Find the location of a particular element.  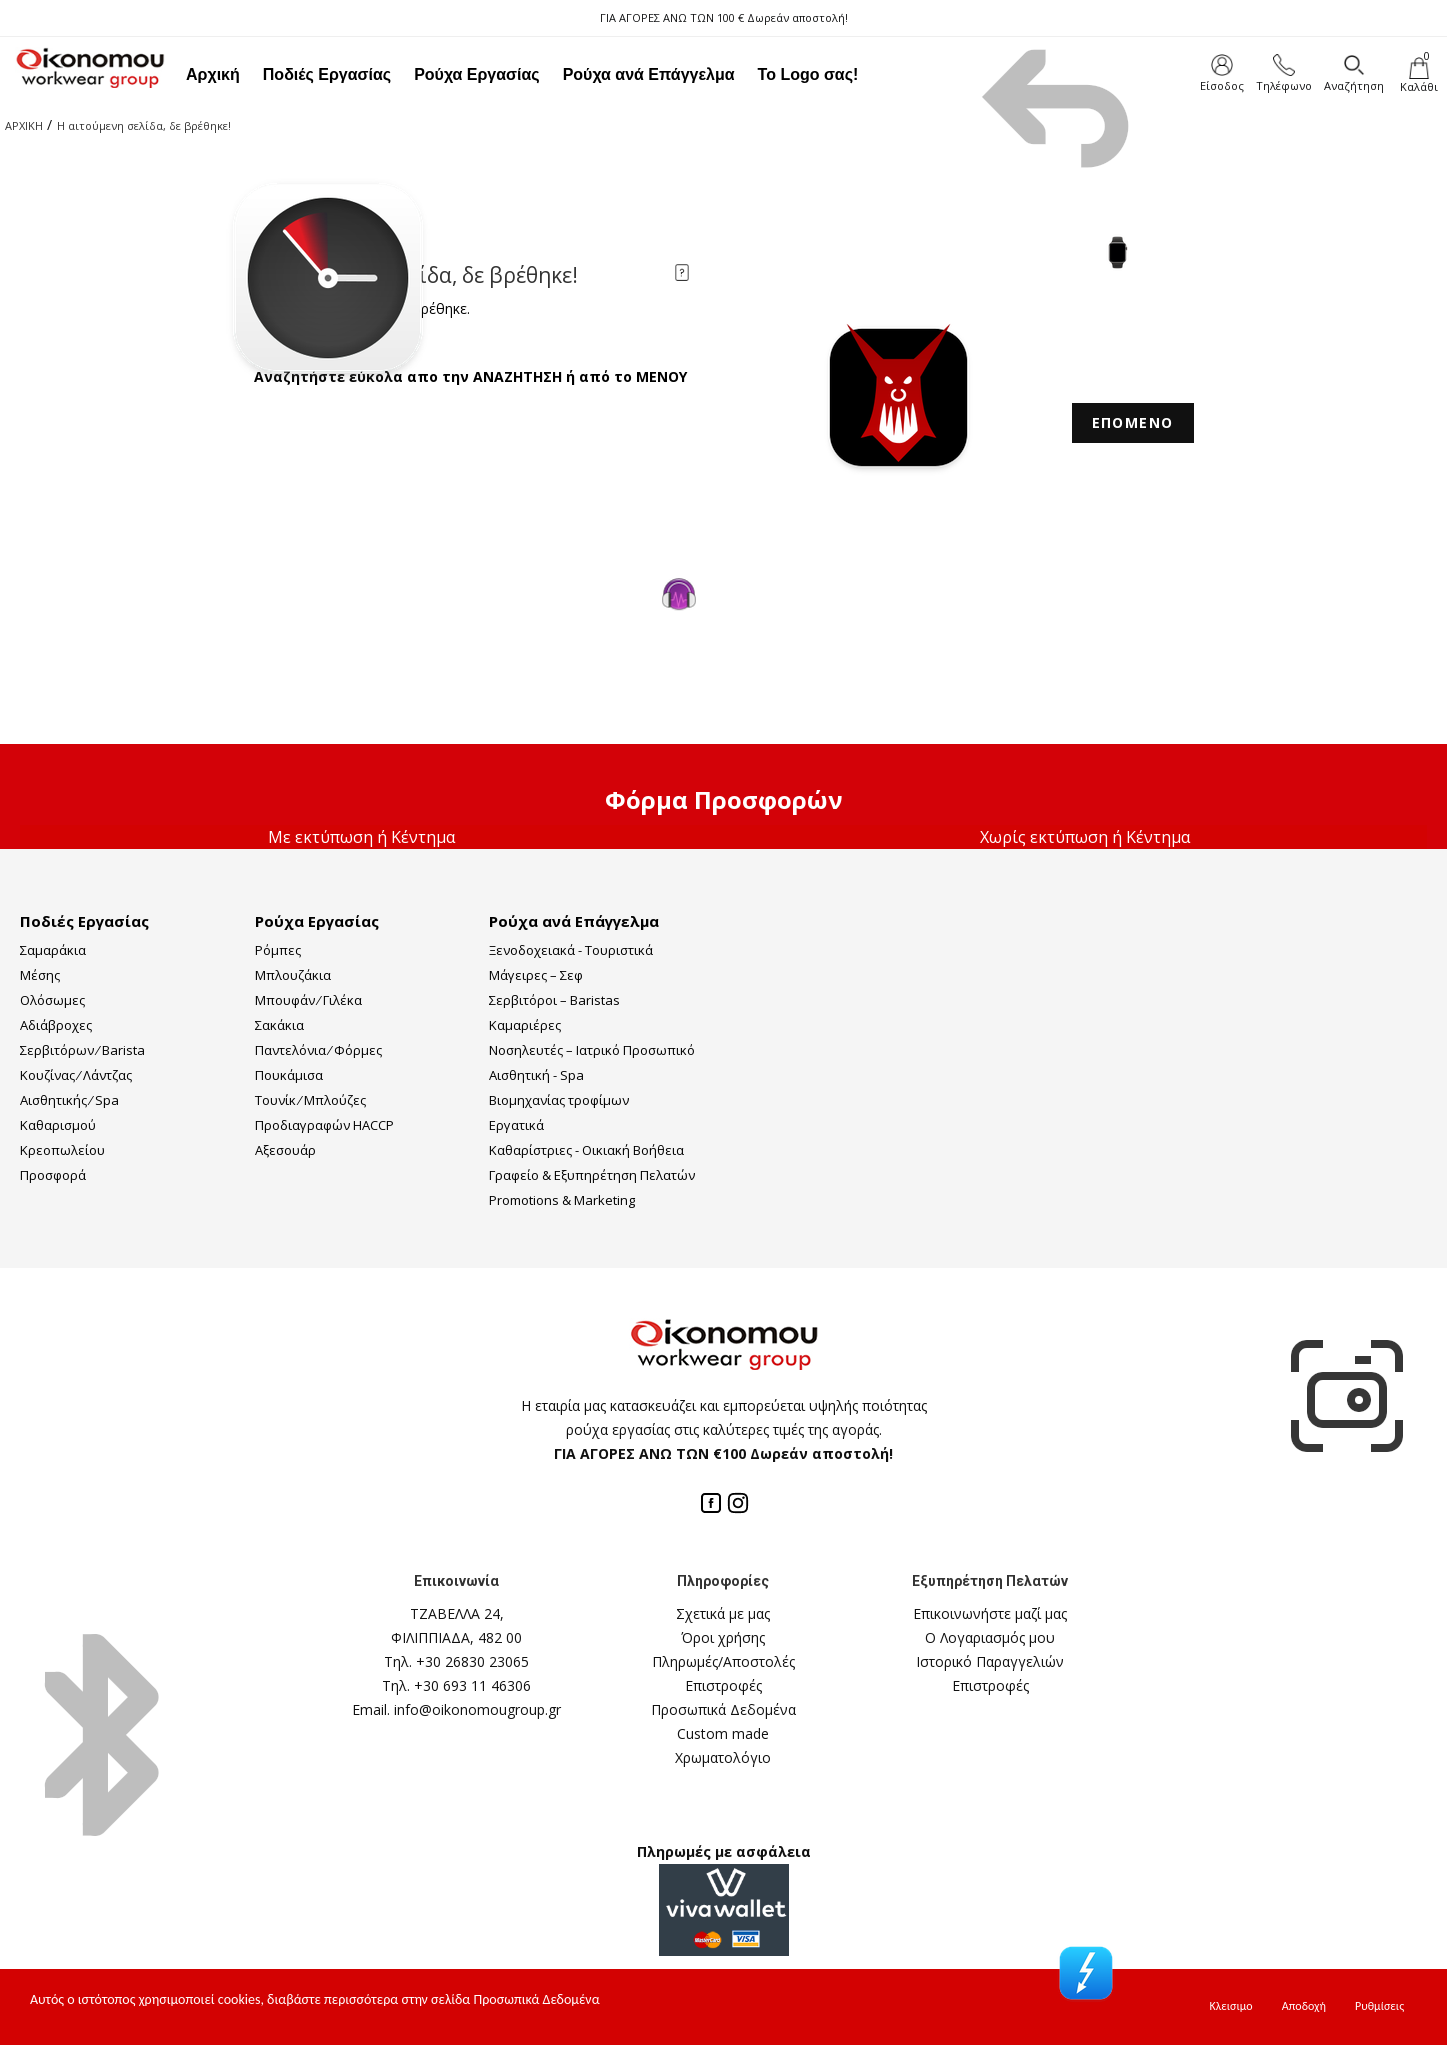

open thunderbolt device preferences is located at coordinates (1086, 1973).